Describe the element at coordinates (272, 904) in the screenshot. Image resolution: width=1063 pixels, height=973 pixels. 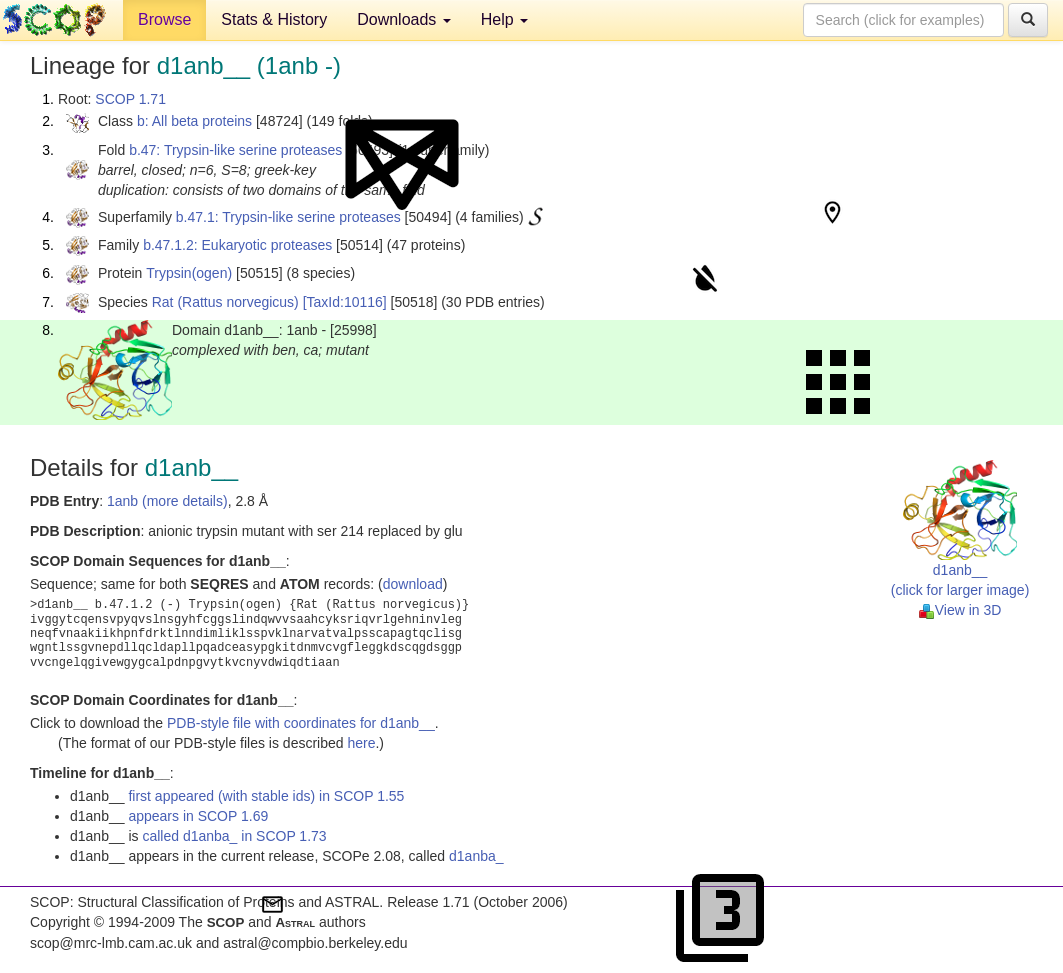
I see `open your email inbox` at that location.